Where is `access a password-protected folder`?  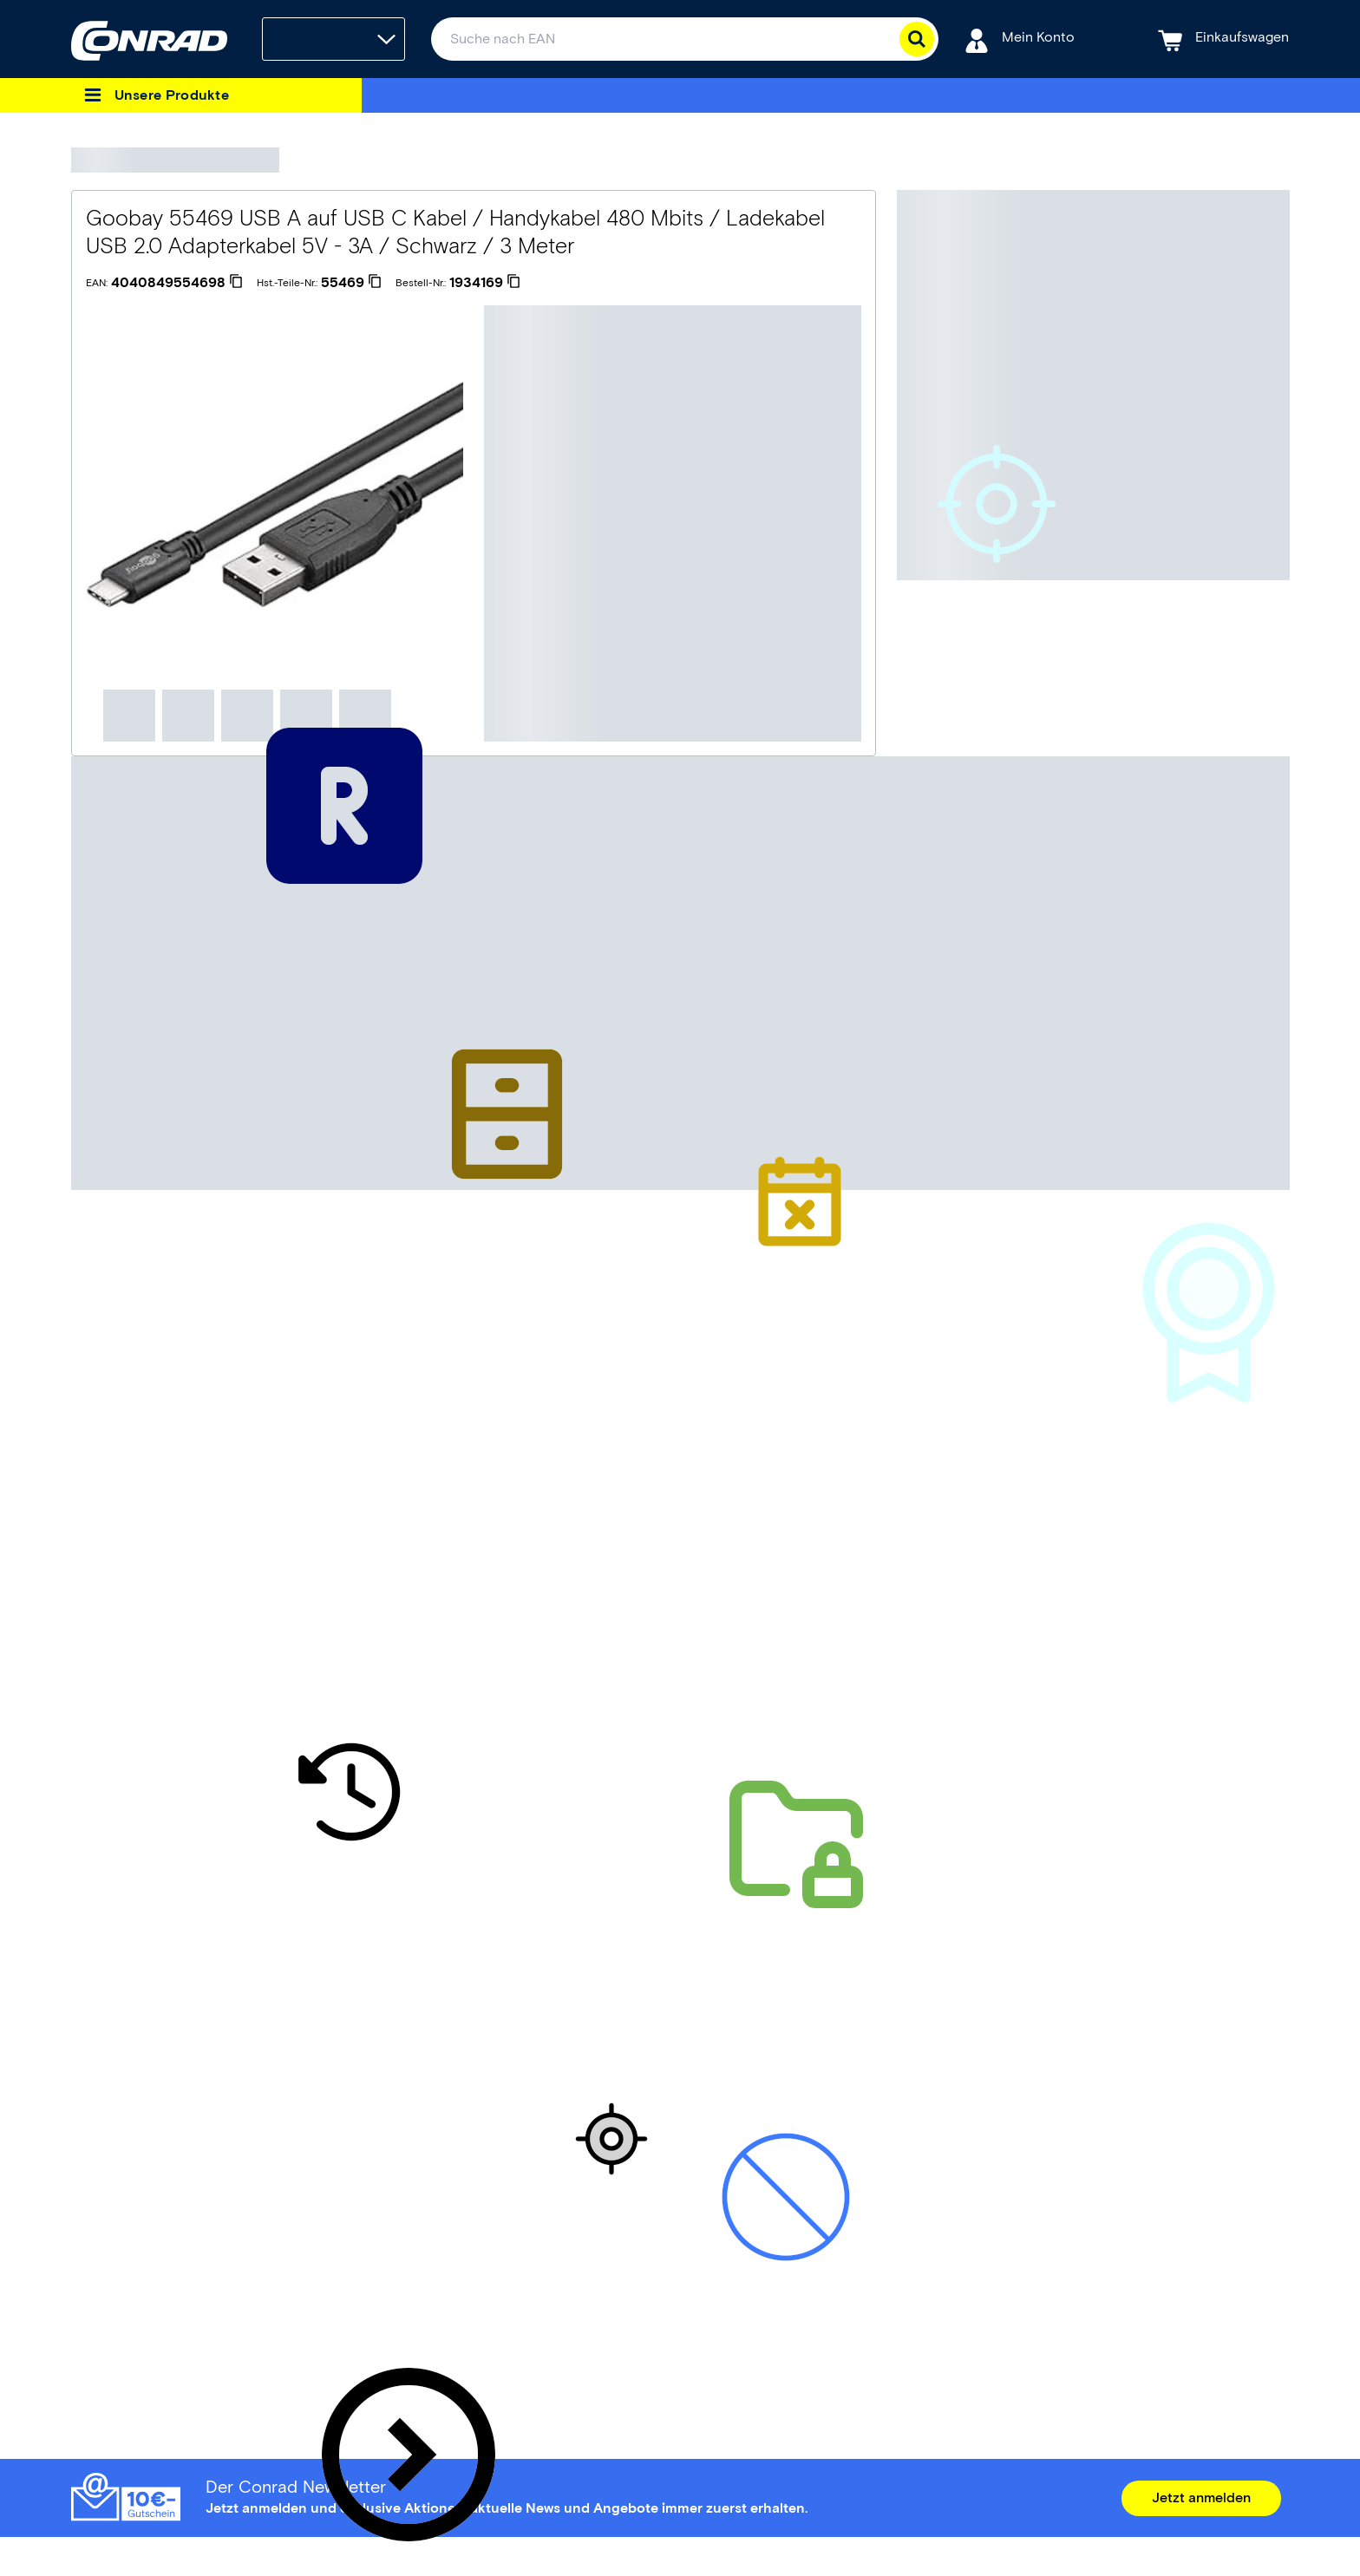
access a password-protected folder is located at coordinates (796, 1841).